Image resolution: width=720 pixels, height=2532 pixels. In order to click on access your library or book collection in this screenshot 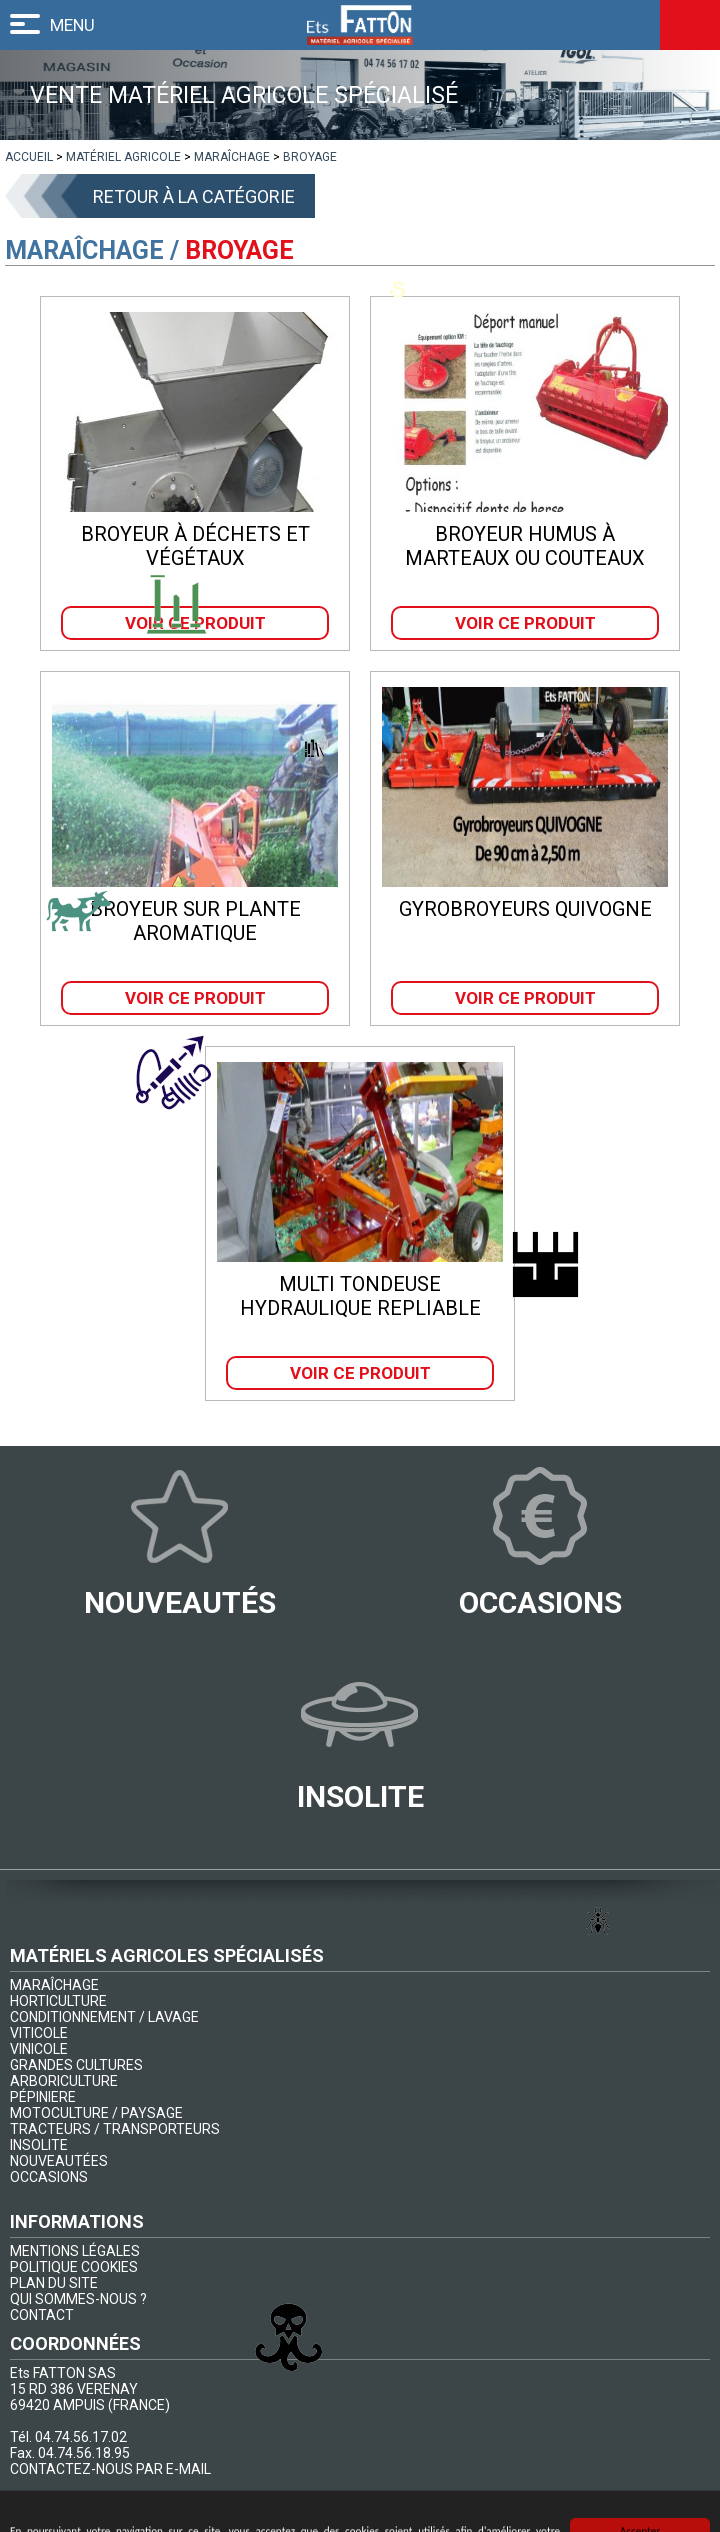, I will do `click(314, 747)`.